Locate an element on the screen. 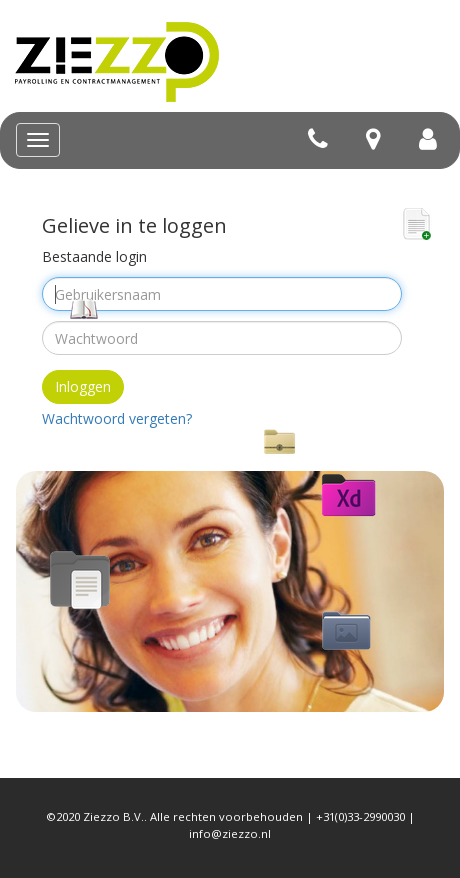 This screenshot has width=460, height=878. open an existing document or file is located at coordinates (80, 579).